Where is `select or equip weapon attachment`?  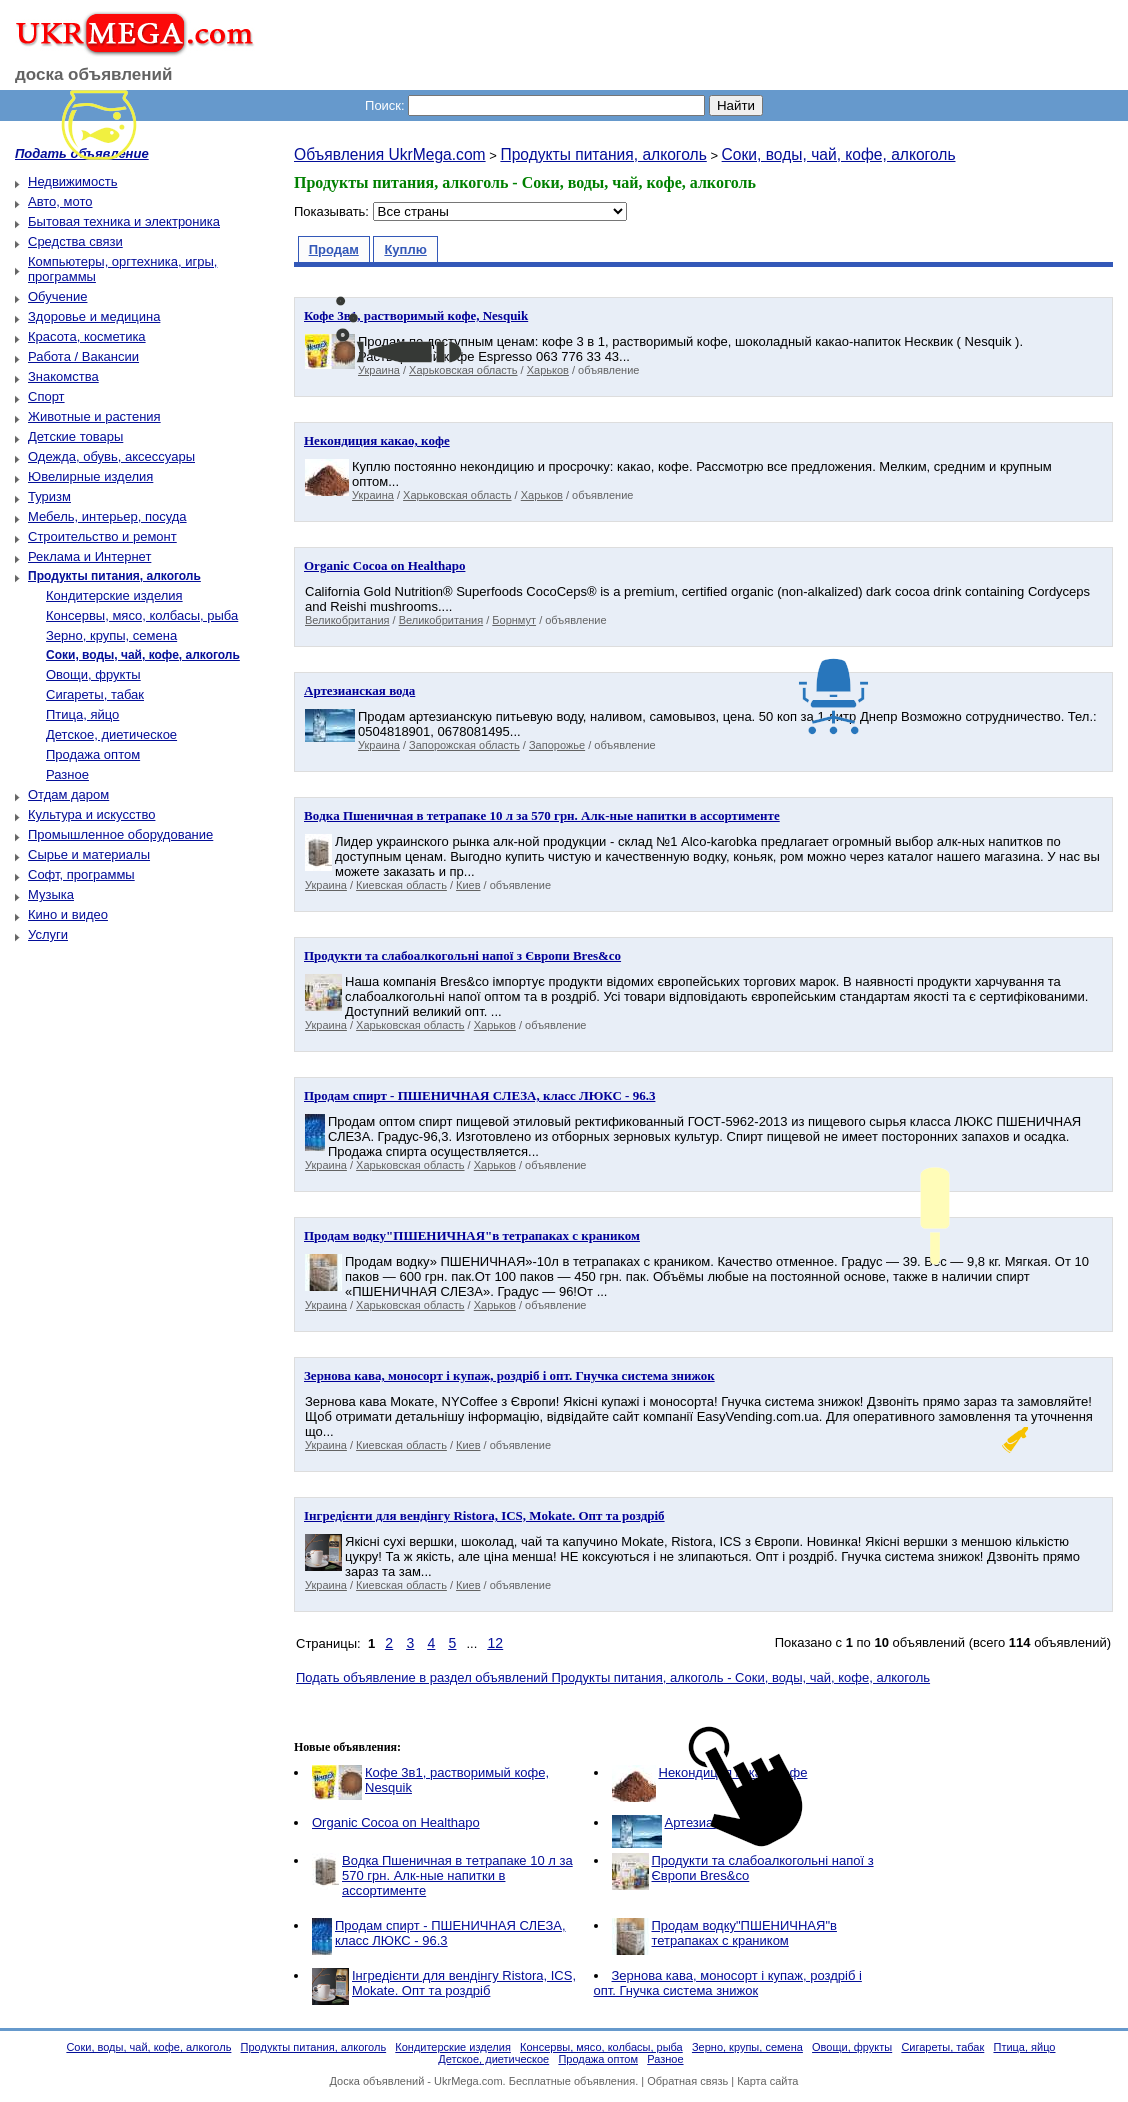 select or equip weapon attachment is located at coordinates (1015, 1440).